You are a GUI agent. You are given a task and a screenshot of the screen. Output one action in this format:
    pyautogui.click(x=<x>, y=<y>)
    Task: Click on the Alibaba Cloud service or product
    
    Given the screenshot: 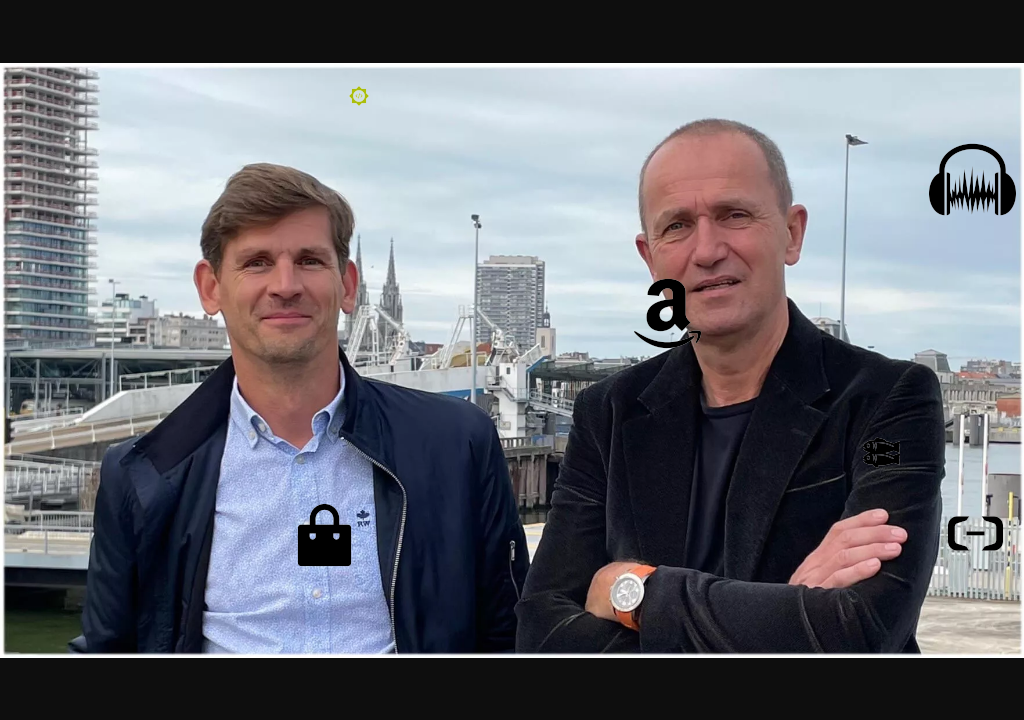 What is the action you would take?
    pyautogui.click(x=975, y=533)
    